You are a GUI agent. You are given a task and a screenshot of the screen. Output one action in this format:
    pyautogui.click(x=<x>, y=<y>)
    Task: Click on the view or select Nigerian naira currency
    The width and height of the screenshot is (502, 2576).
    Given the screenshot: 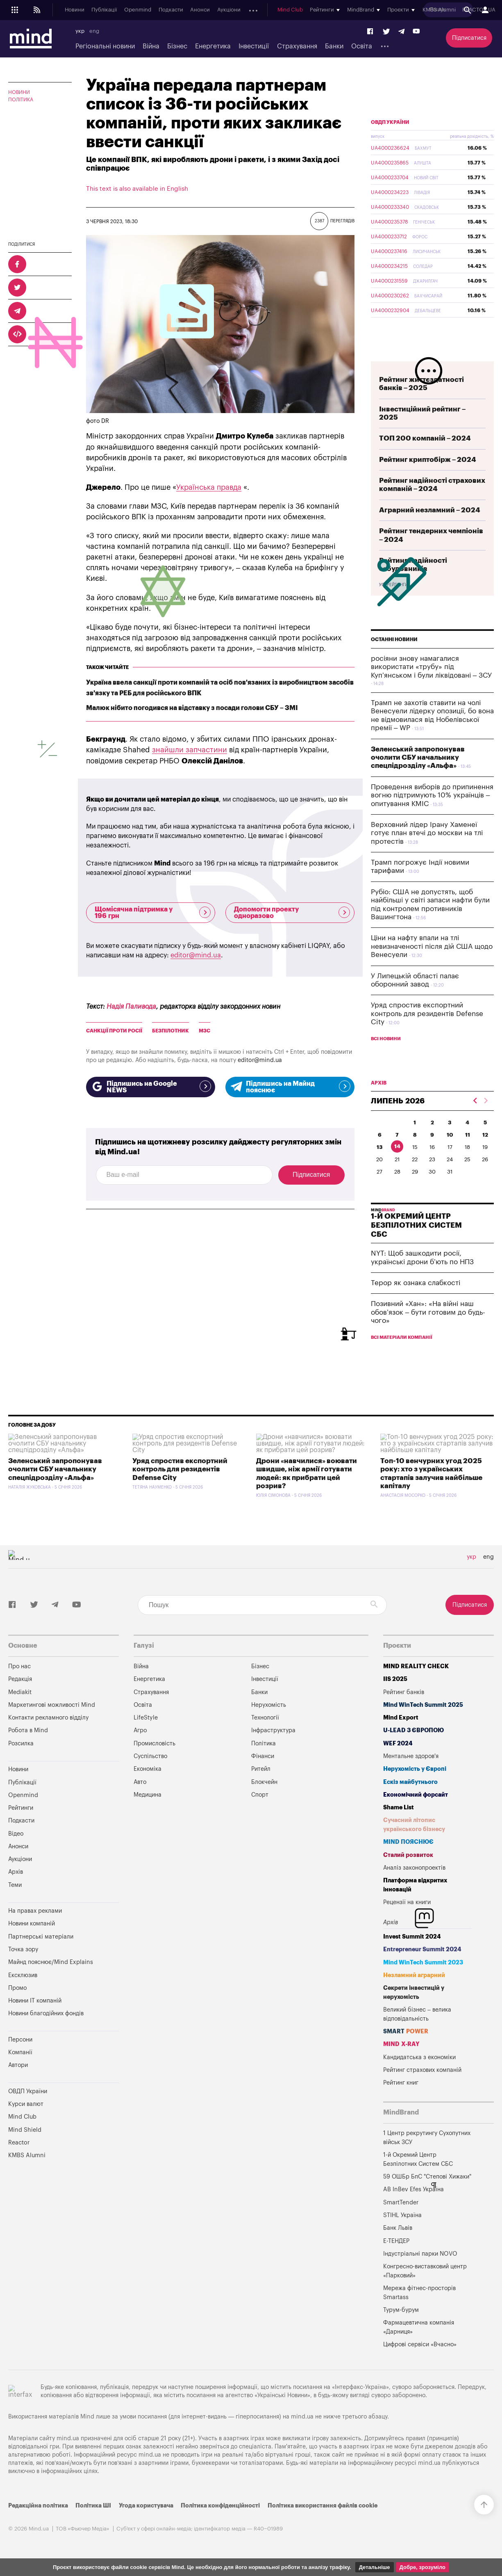 What is the action you would take?
    pyautogui.click(x=55, y=343)
    